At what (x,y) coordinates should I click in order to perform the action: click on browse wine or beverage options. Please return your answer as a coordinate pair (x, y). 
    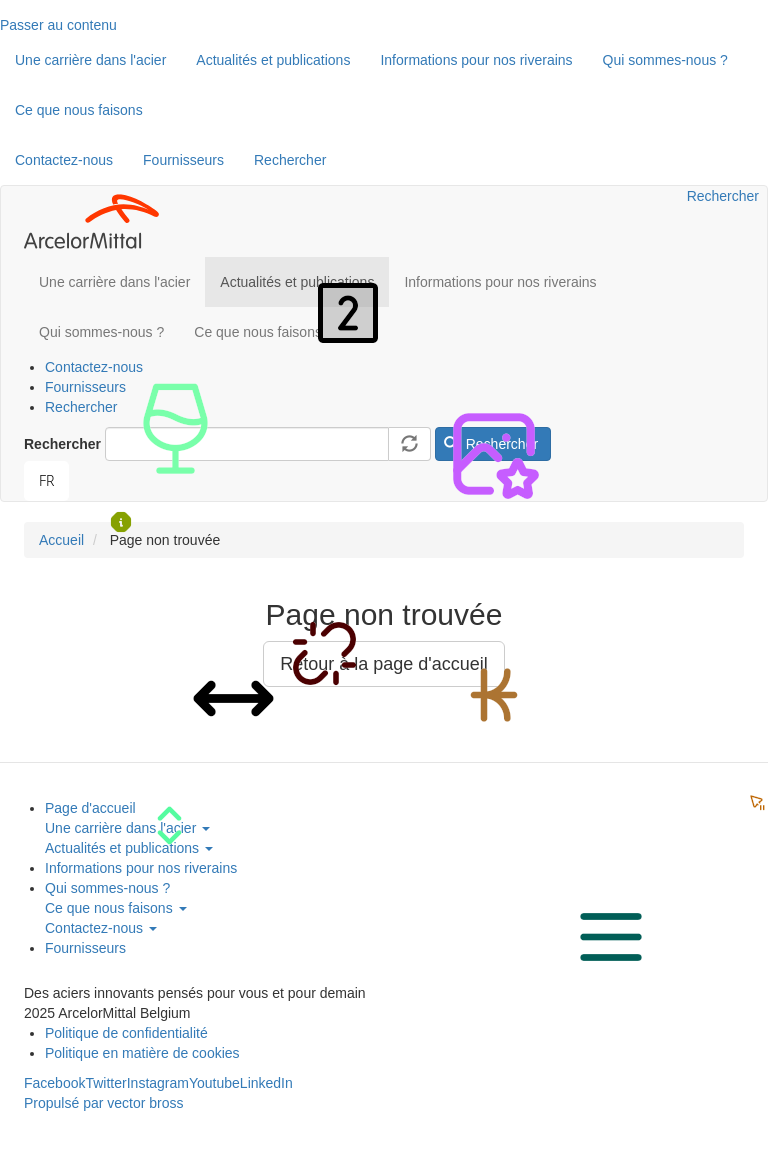
    Looking at the image, I should click on (175, 425).